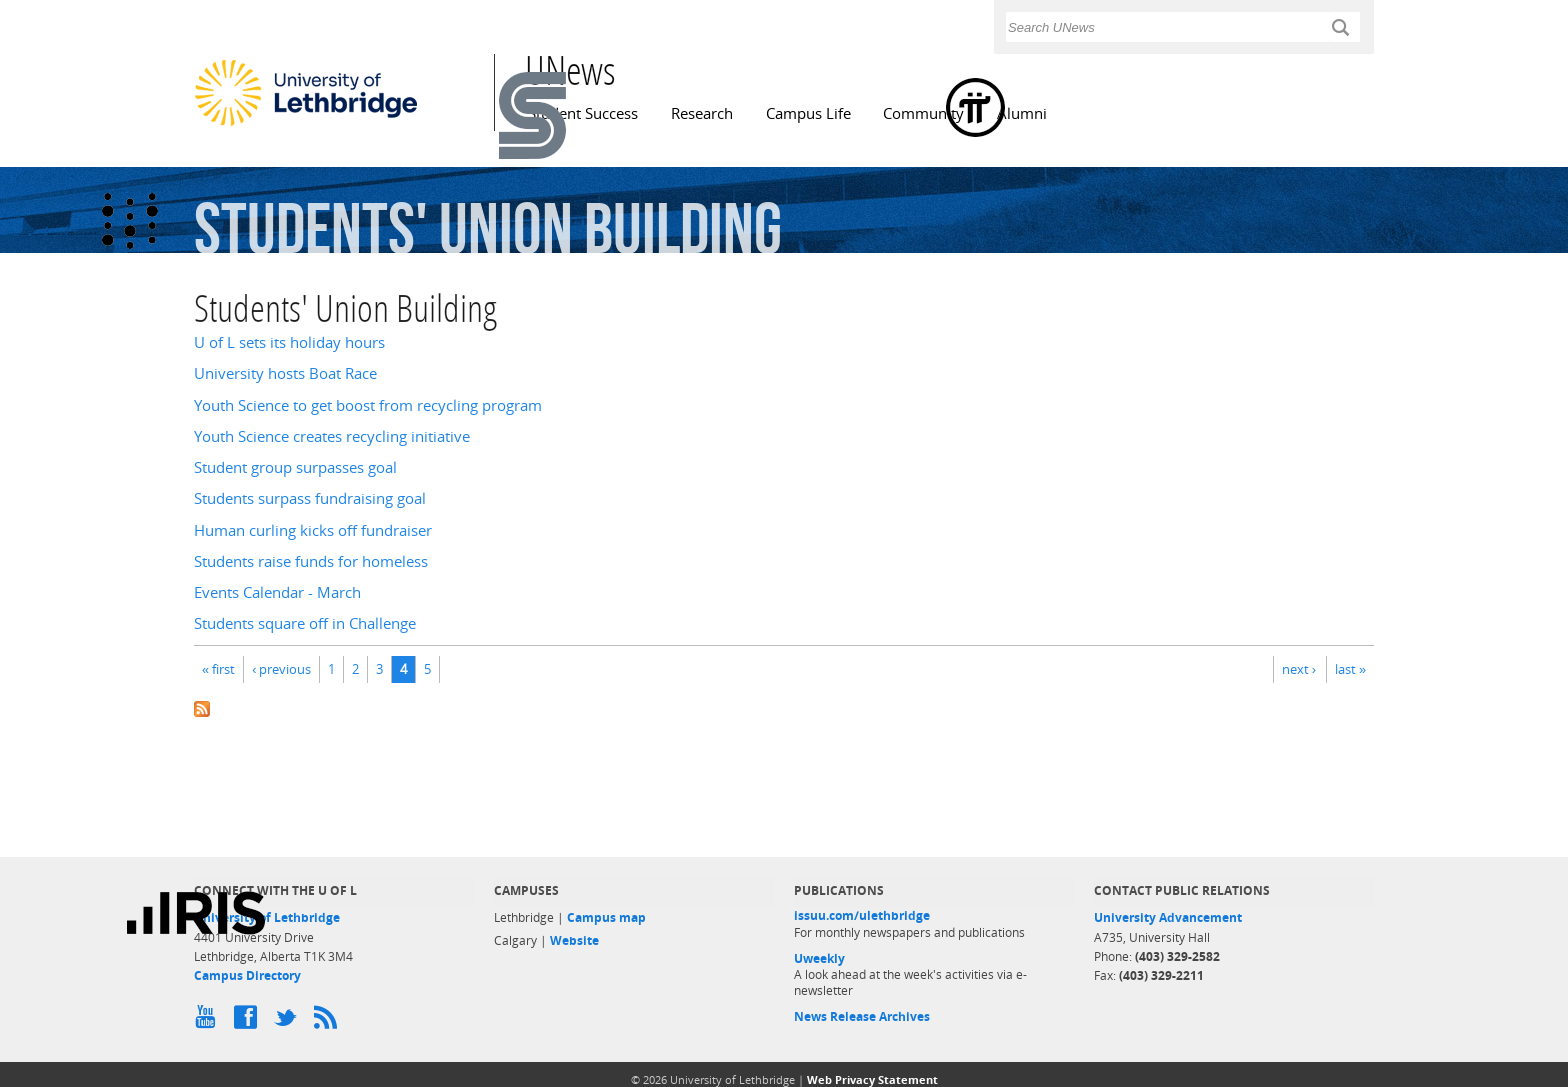  I want to click on open weights & biases dashboard, so click(130, 221).